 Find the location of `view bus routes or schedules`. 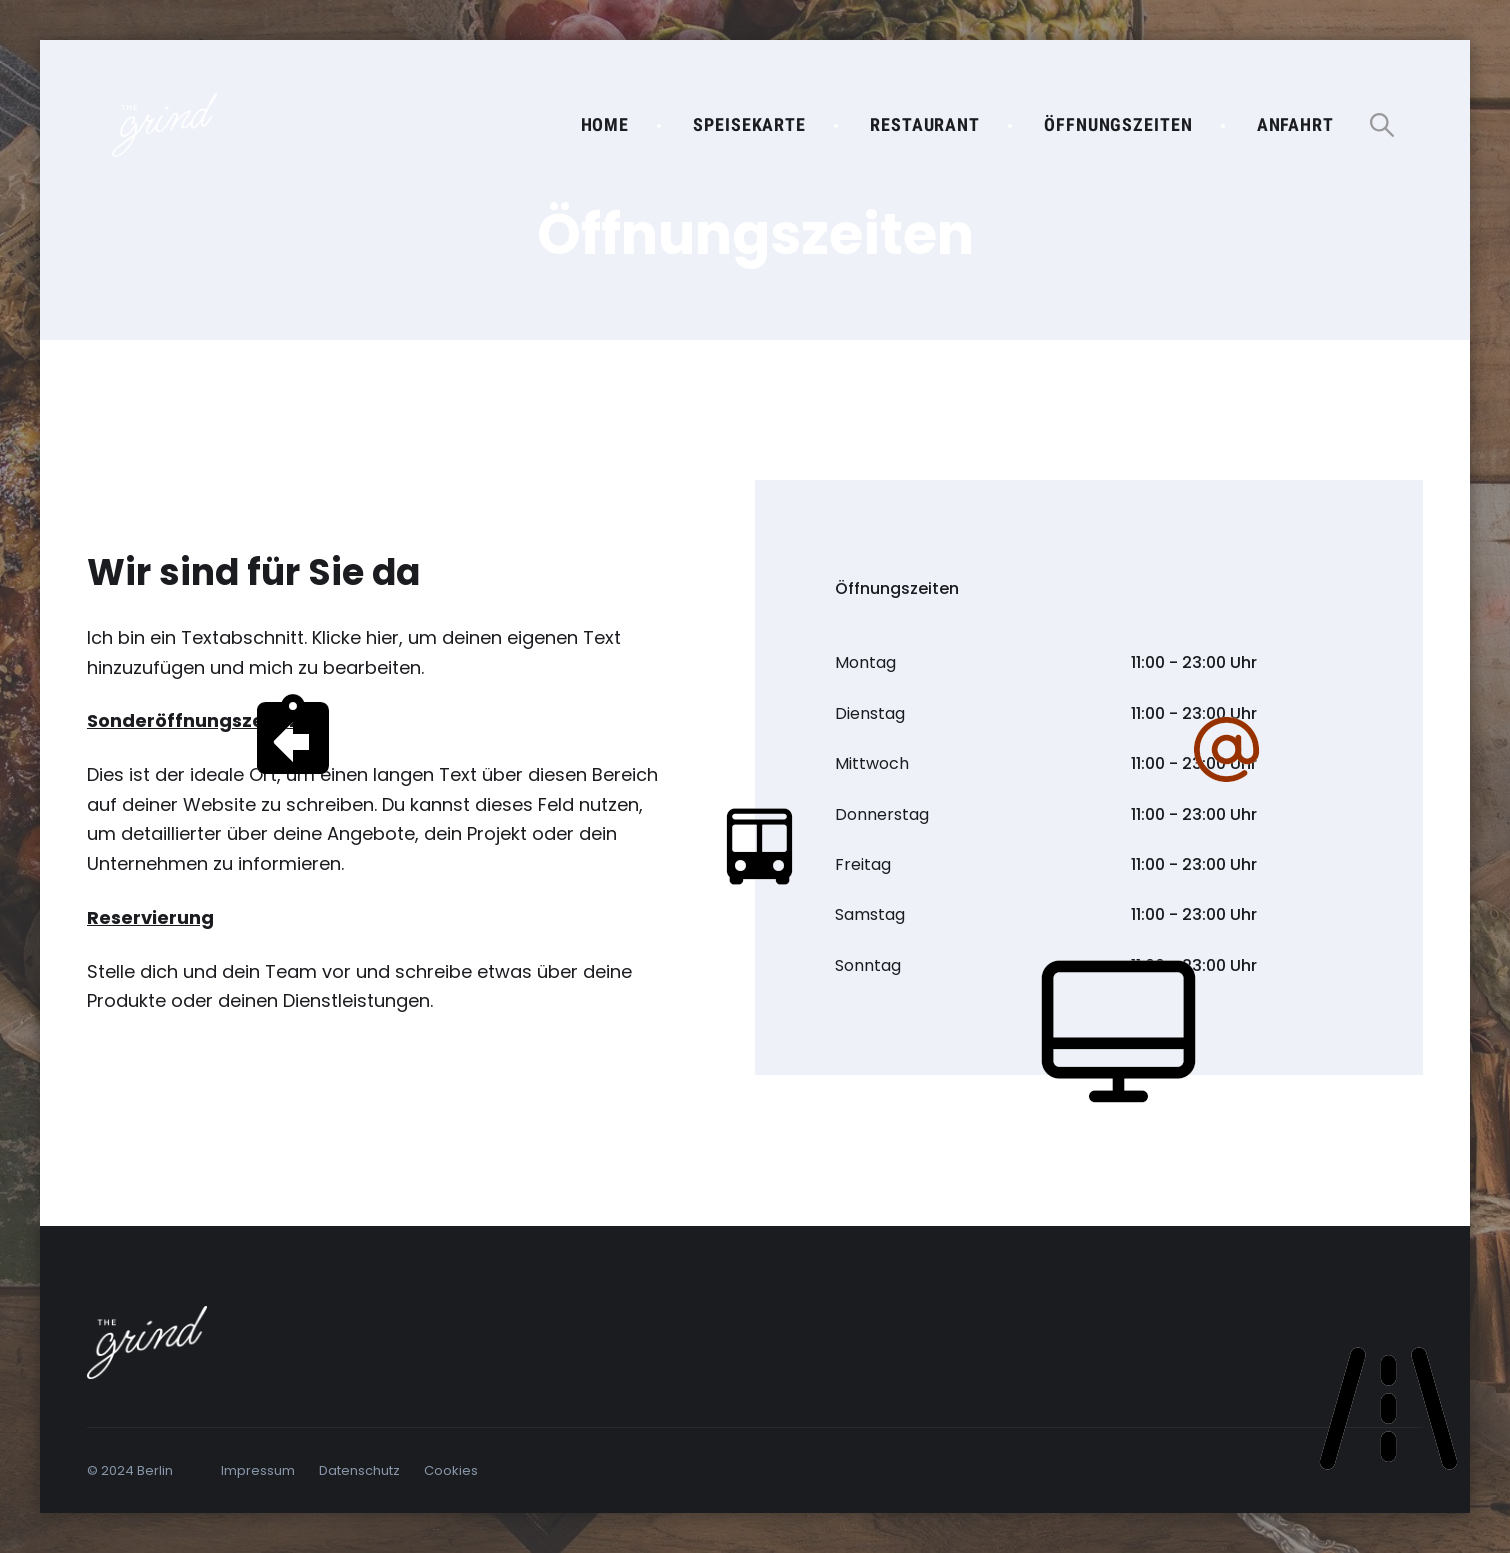

view bus routes or schedules is located at coordinates (759, 846).